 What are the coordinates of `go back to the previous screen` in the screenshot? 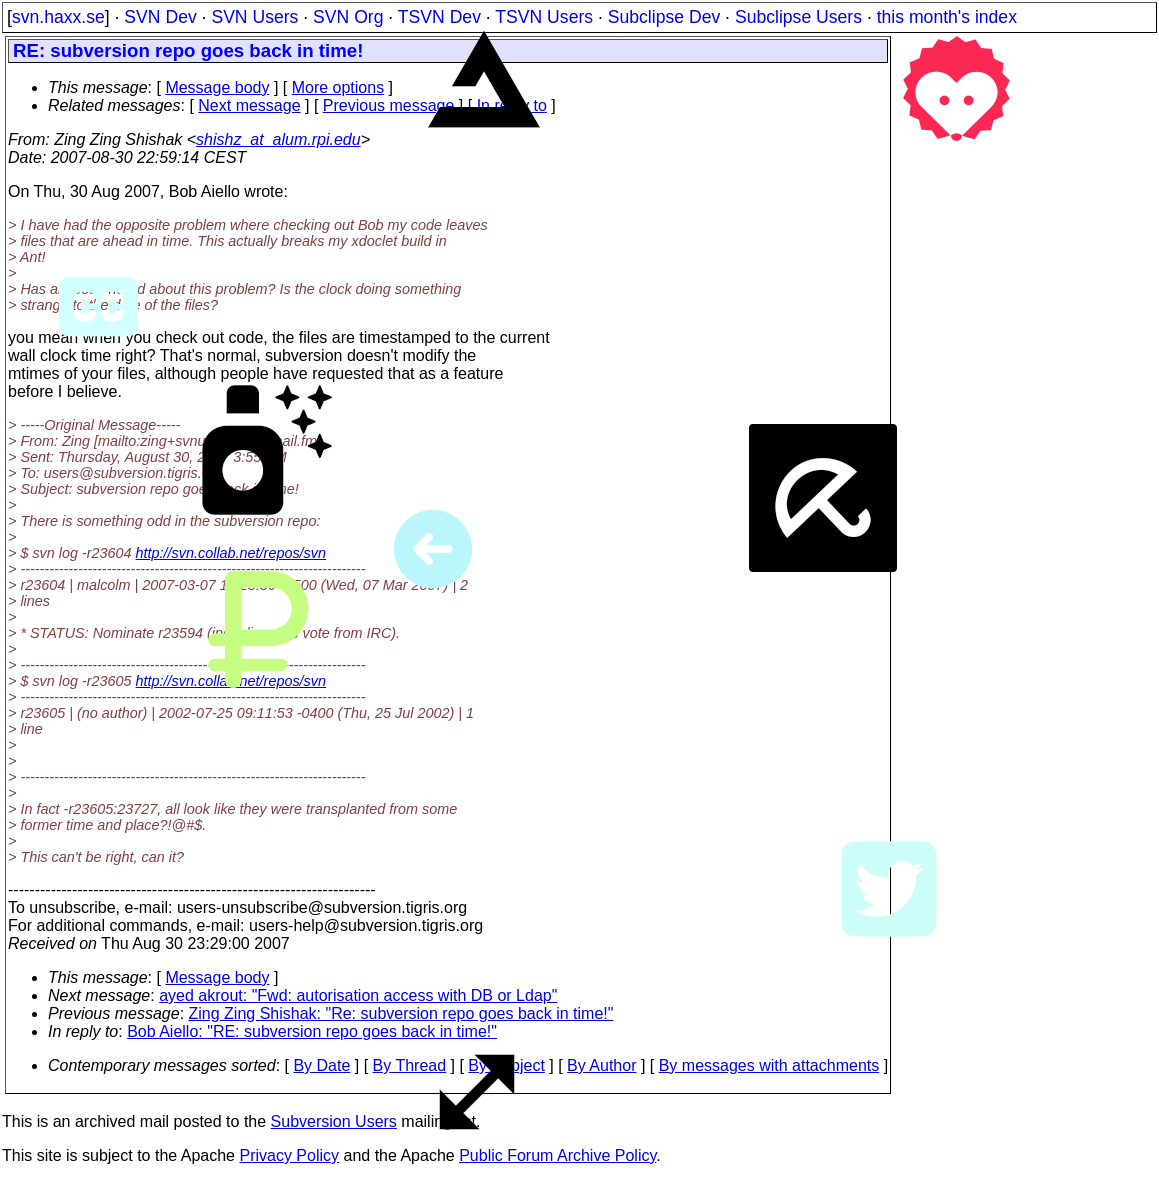 It's located at (433, 549).